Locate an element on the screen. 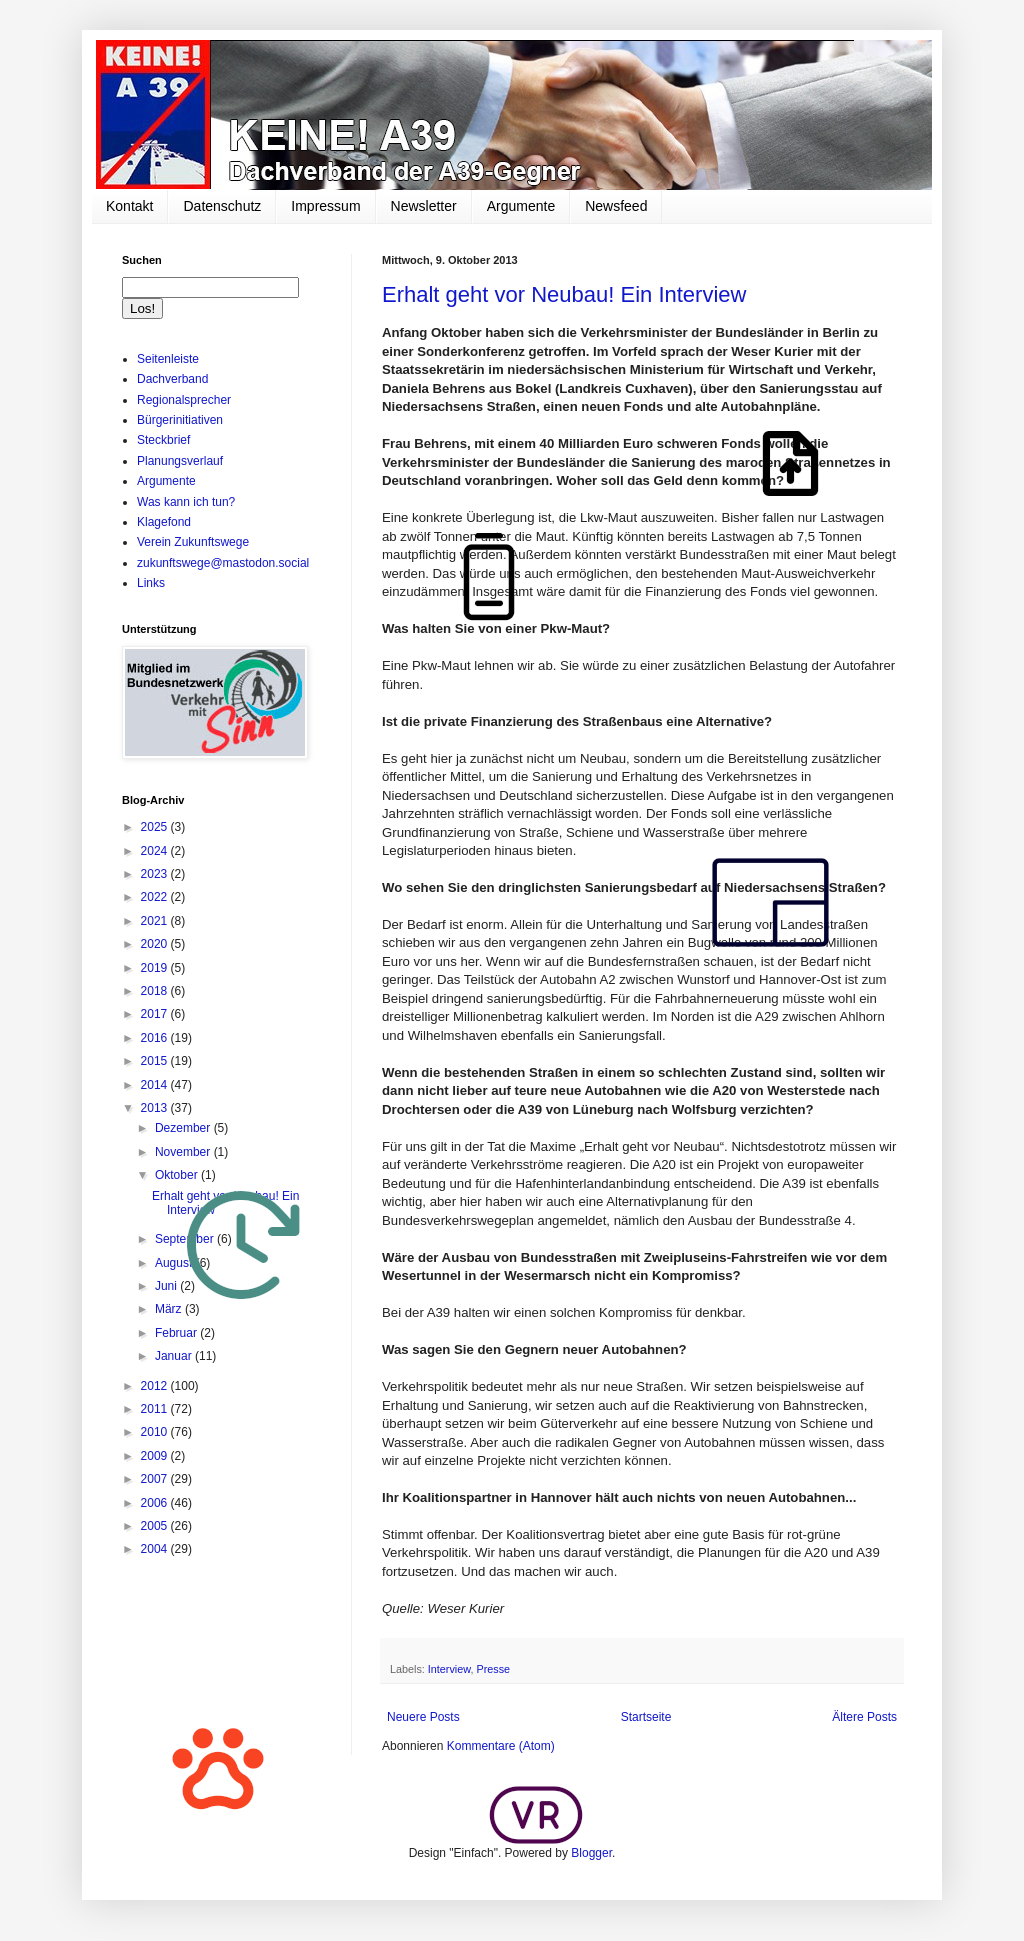 This screenshot has width=1024, height=1941. upload a file is located at coordinates (790, 463).